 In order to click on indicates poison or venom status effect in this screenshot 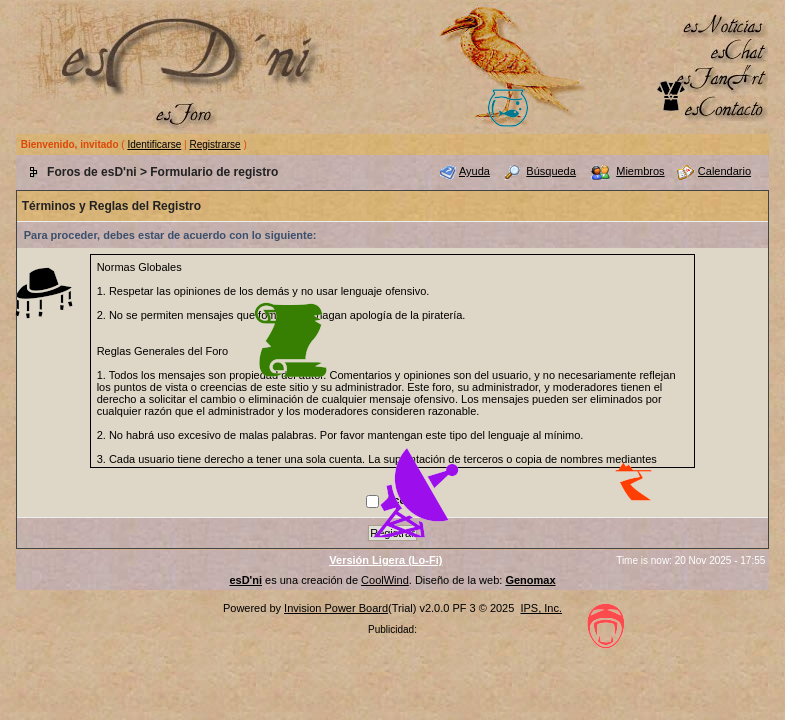, I will do `click(606, 626)`.